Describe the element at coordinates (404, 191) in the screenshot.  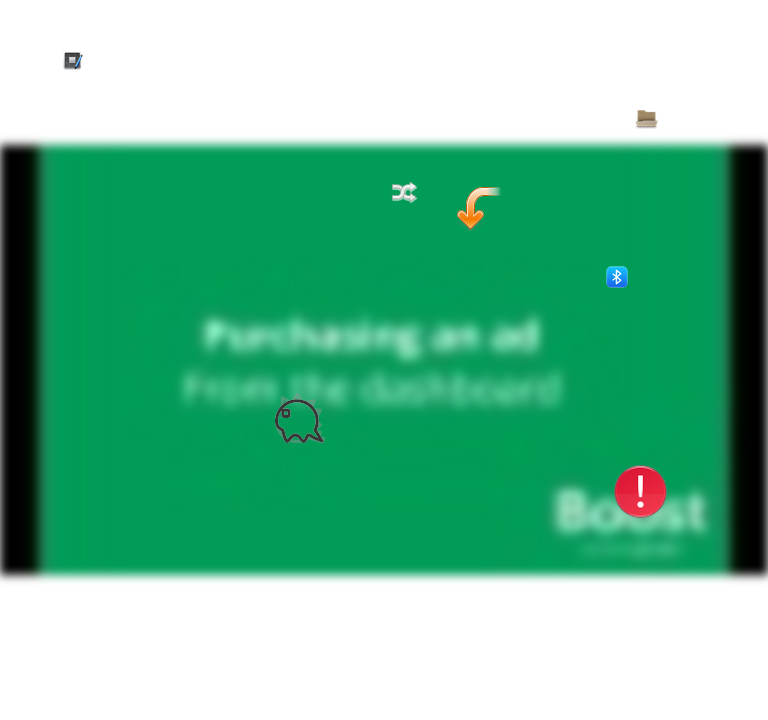
I see `shuffle playlist or music queue` at that location.